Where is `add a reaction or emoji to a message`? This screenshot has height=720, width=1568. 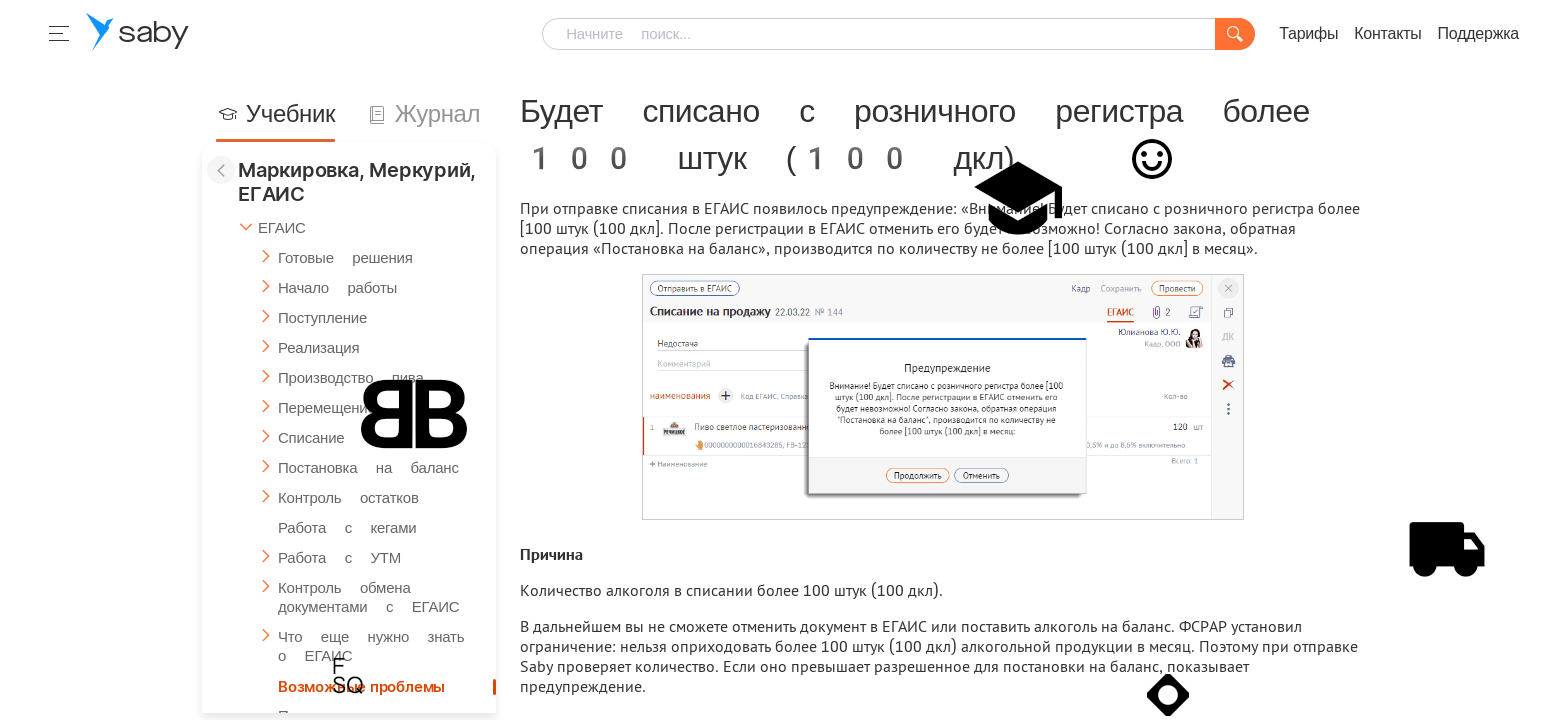
add a reaction or emoji to a message is located at coordinates (1152, 159).